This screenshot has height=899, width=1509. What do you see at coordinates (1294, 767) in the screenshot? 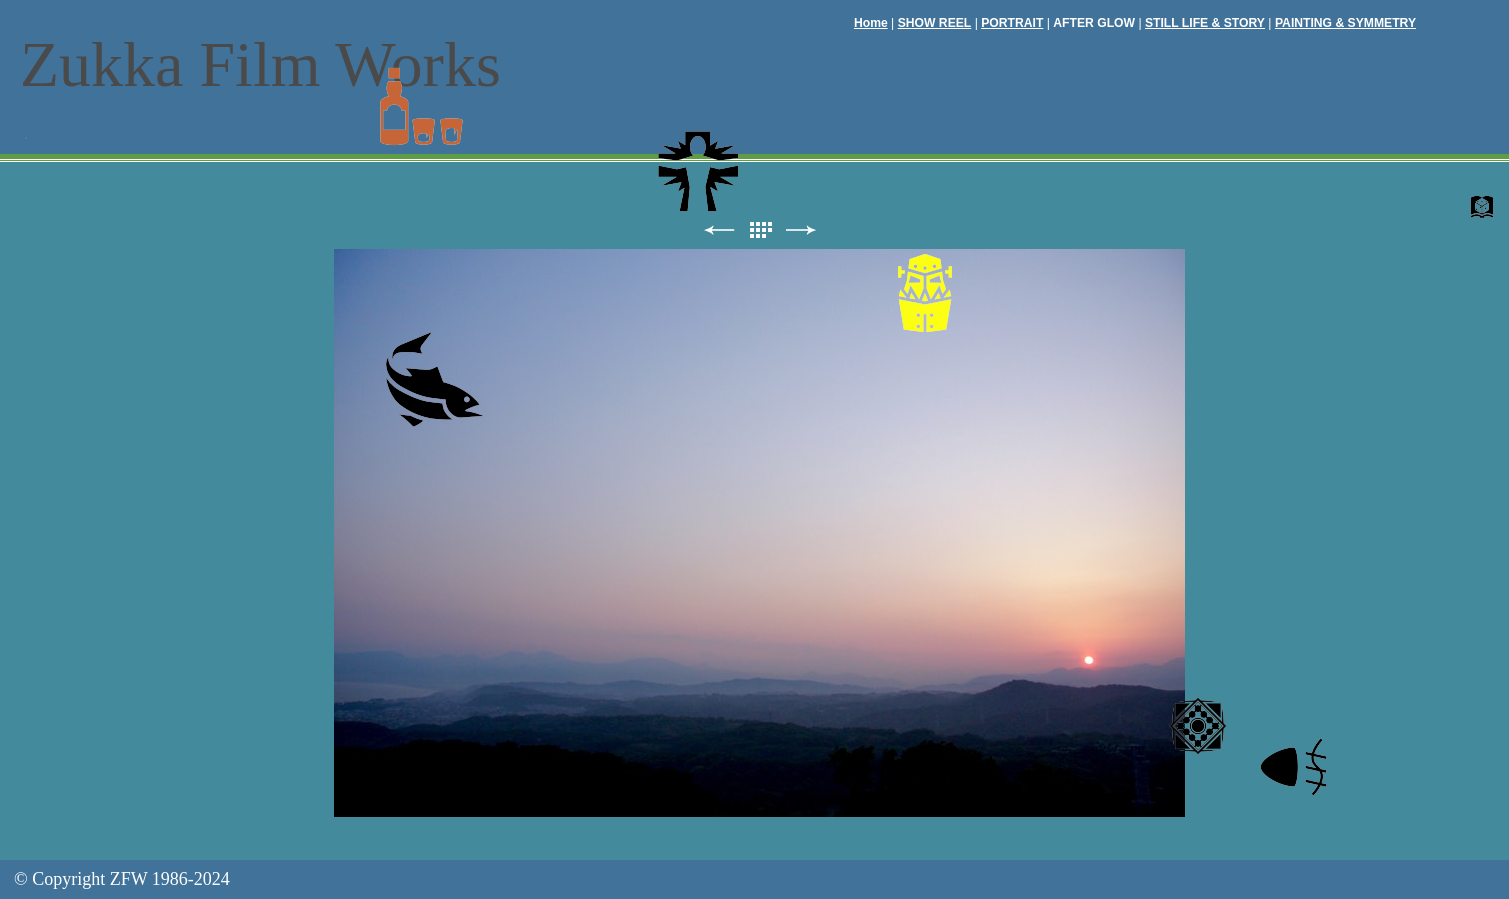
I see `toggle fog lights on or off` at bounding box center [1294, 767].